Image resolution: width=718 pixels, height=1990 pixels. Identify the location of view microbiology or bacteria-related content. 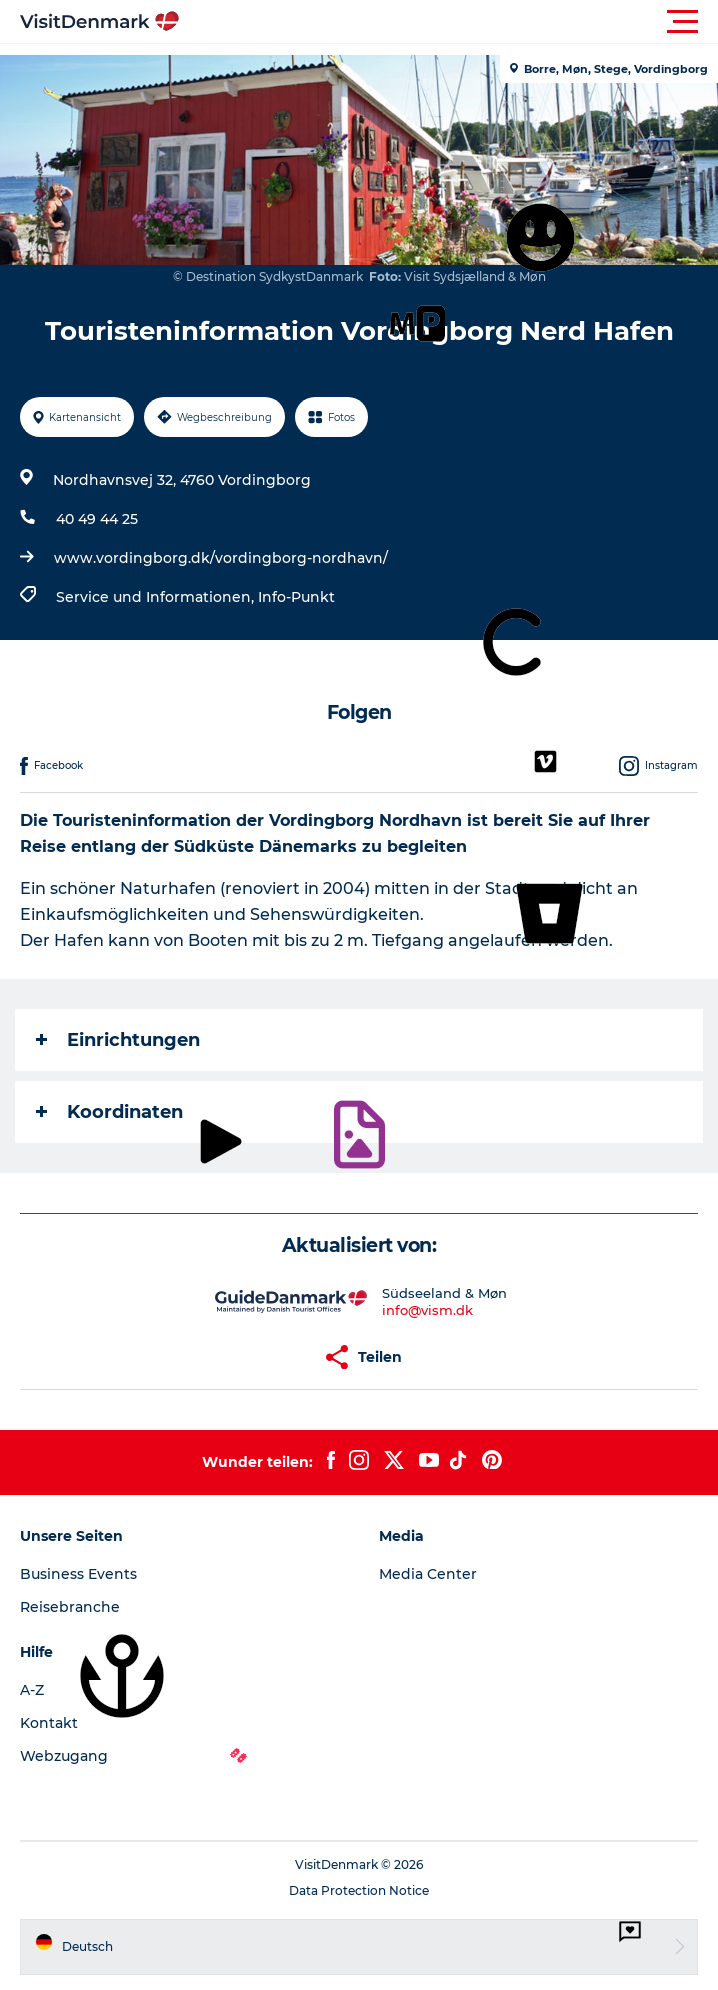
(238, 1755).